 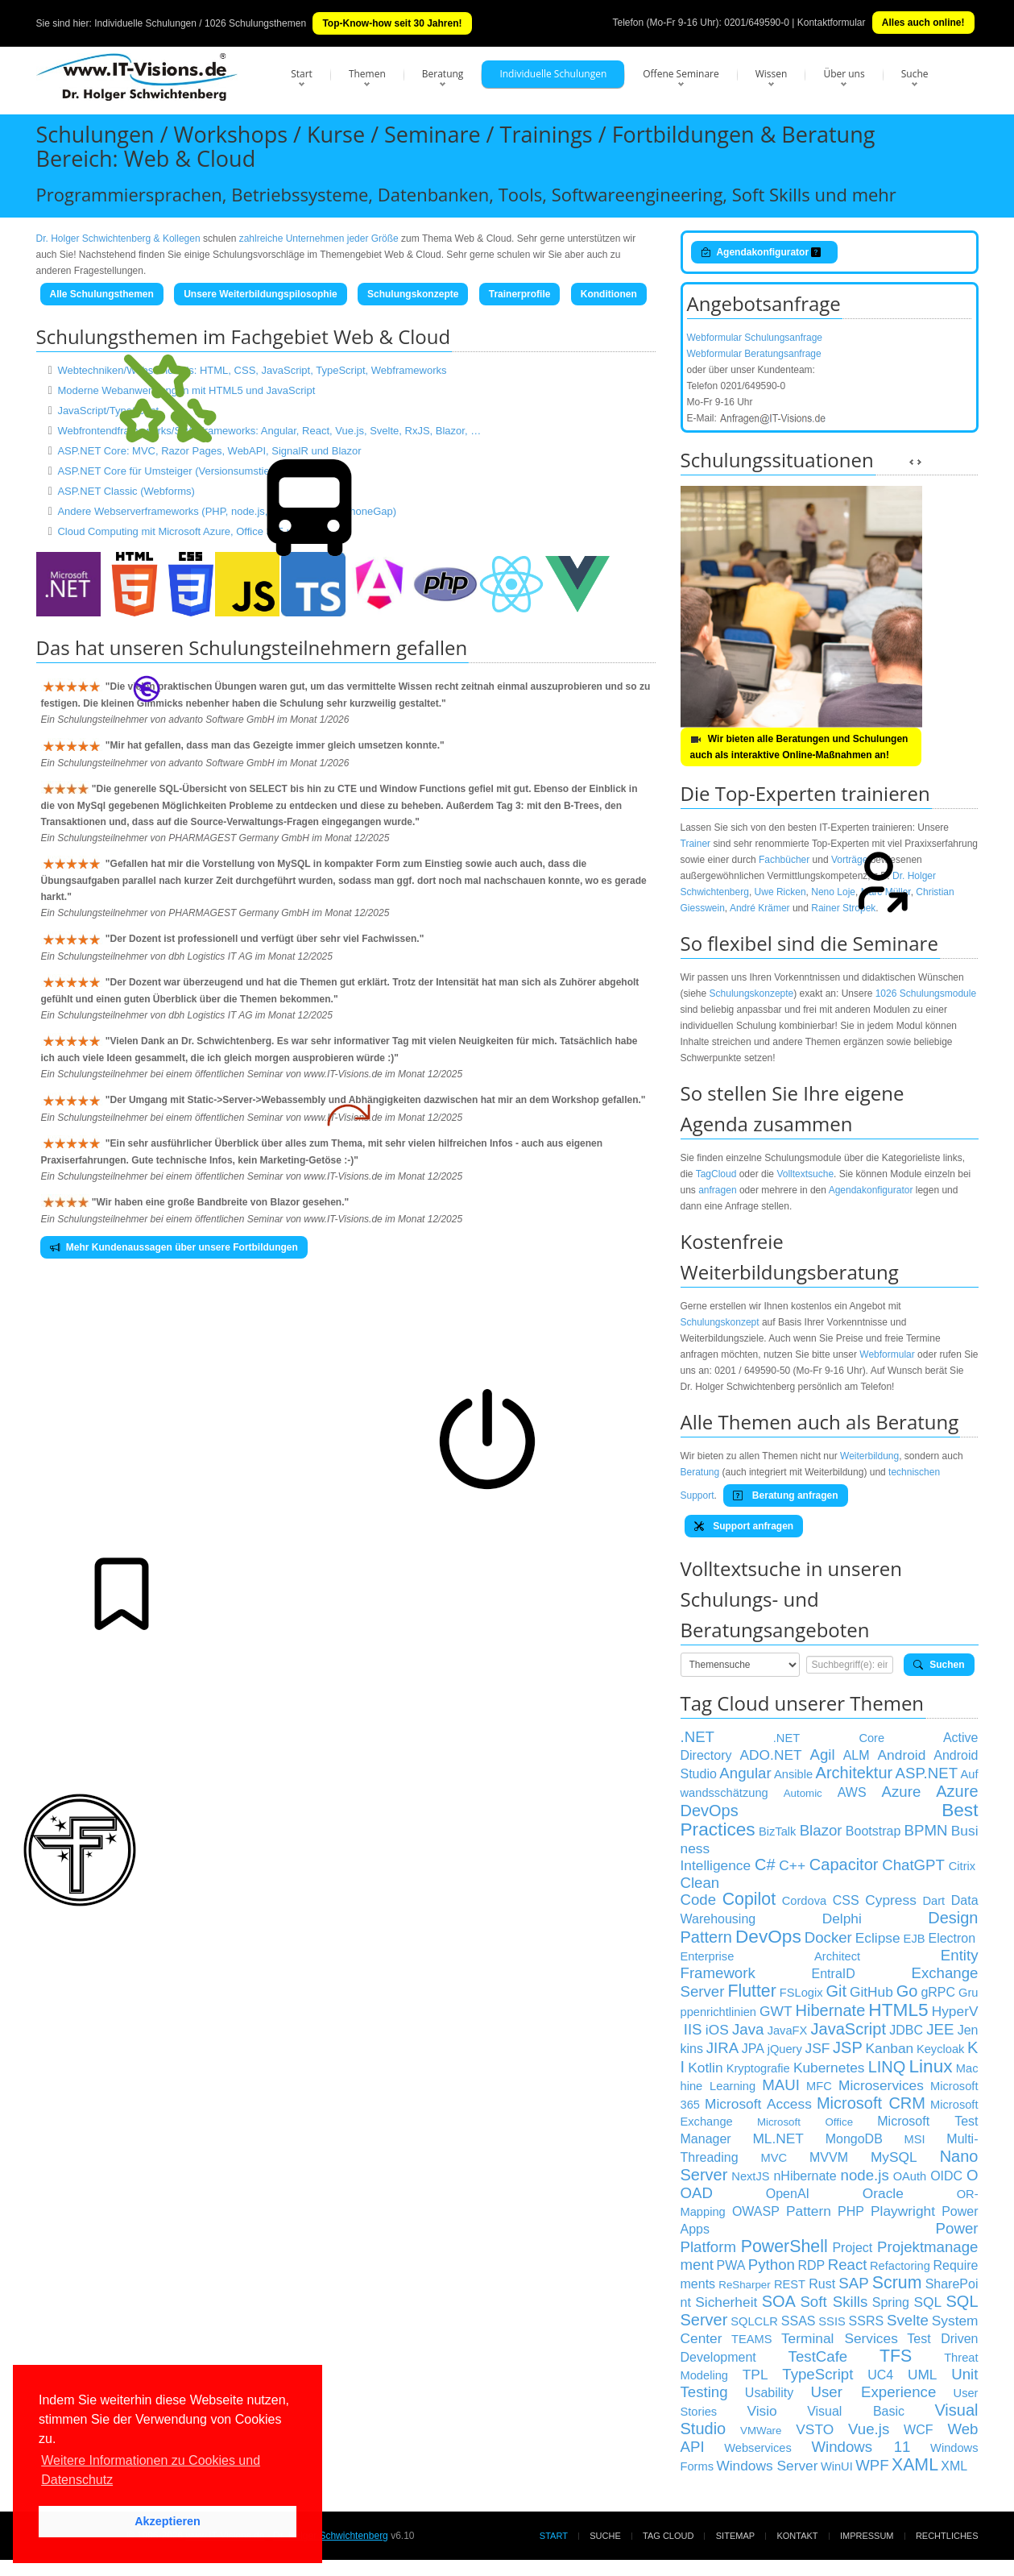 What do you see at coordinates (168, 398) in the screenshot?
I see `disable star ratings or reviews` at bounding box center [168, 398].